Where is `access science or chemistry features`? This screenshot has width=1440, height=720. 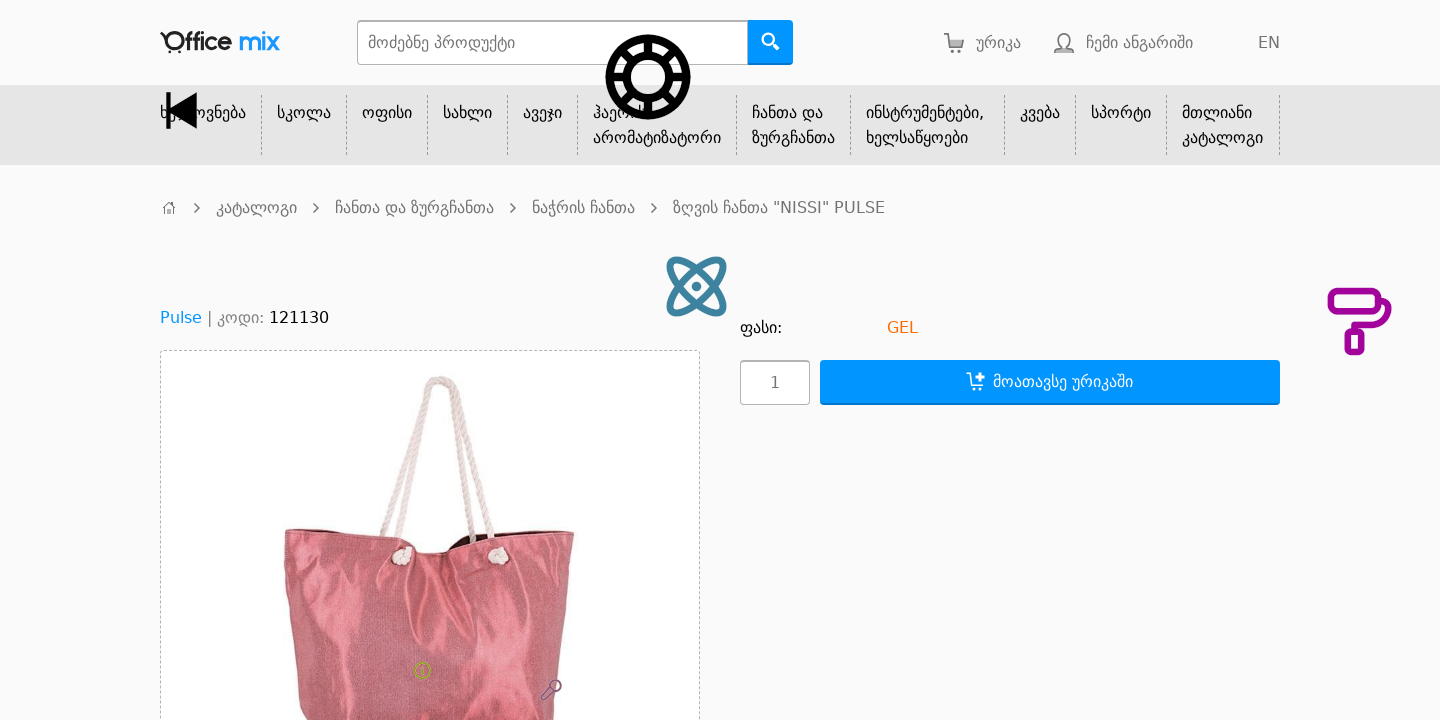
access science or chemistry features is located at coordinates (696, 286).